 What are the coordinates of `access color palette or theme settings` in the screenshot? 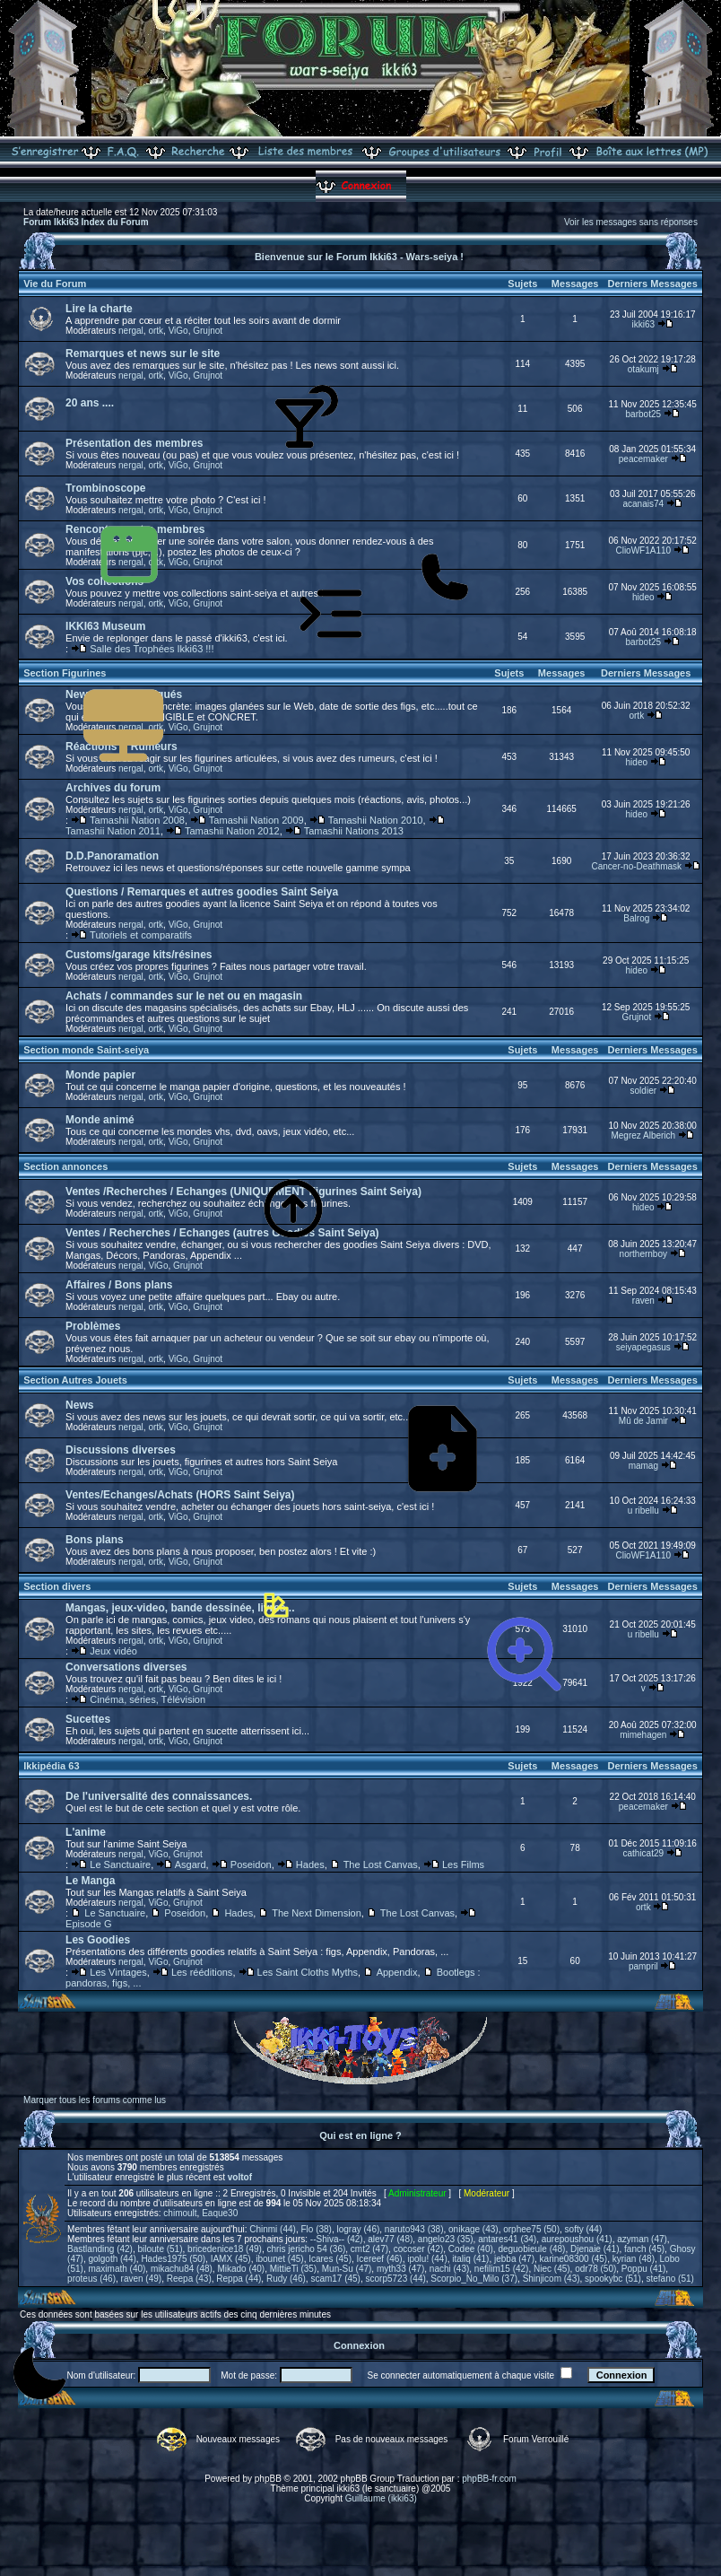 It's located at (276, 1605).